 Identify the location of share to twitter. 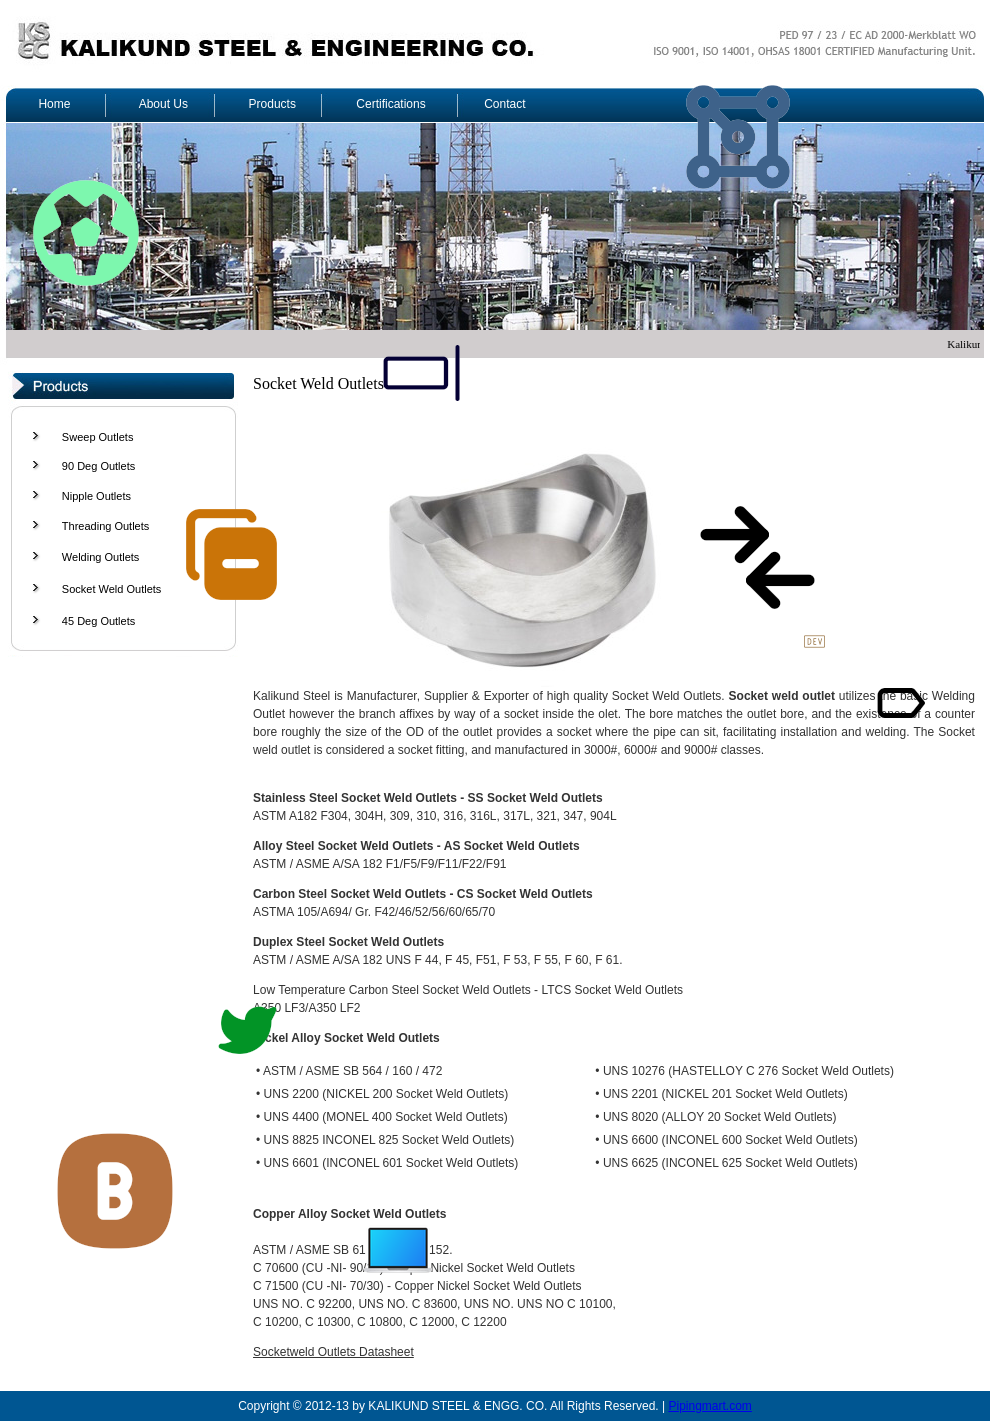
(247, 1030).